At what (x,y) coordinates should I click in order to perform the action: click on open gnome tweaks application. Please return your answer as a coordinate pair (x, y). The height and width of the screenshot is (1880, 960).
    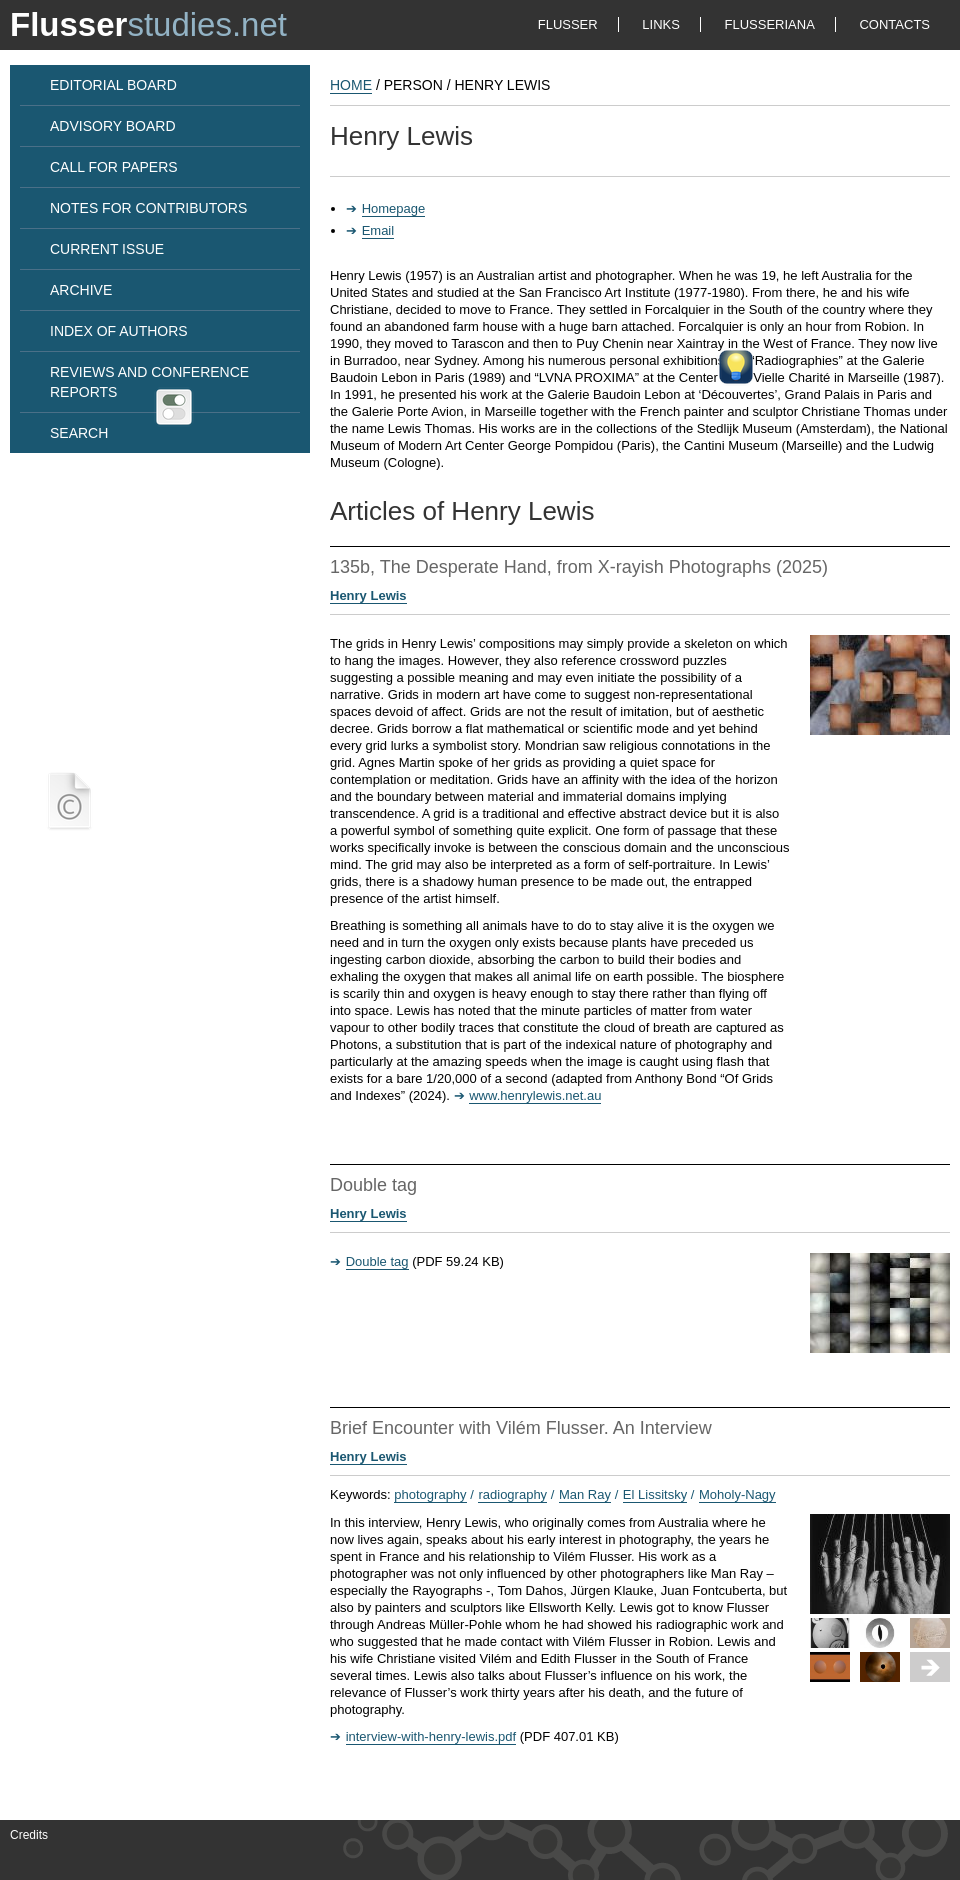
    Looking at the image, I should click on (174, 407).